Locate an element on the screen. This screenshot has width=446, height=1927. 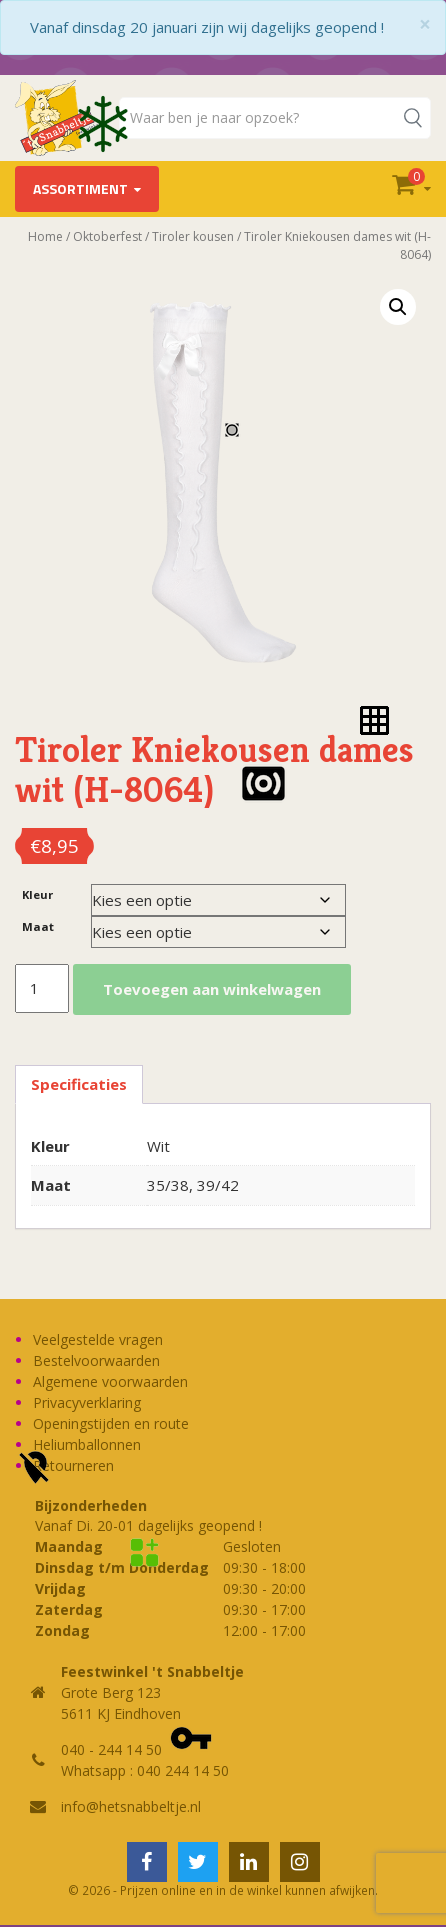
indicates cold or winter weather conditions is located at coordinates (103, 124).